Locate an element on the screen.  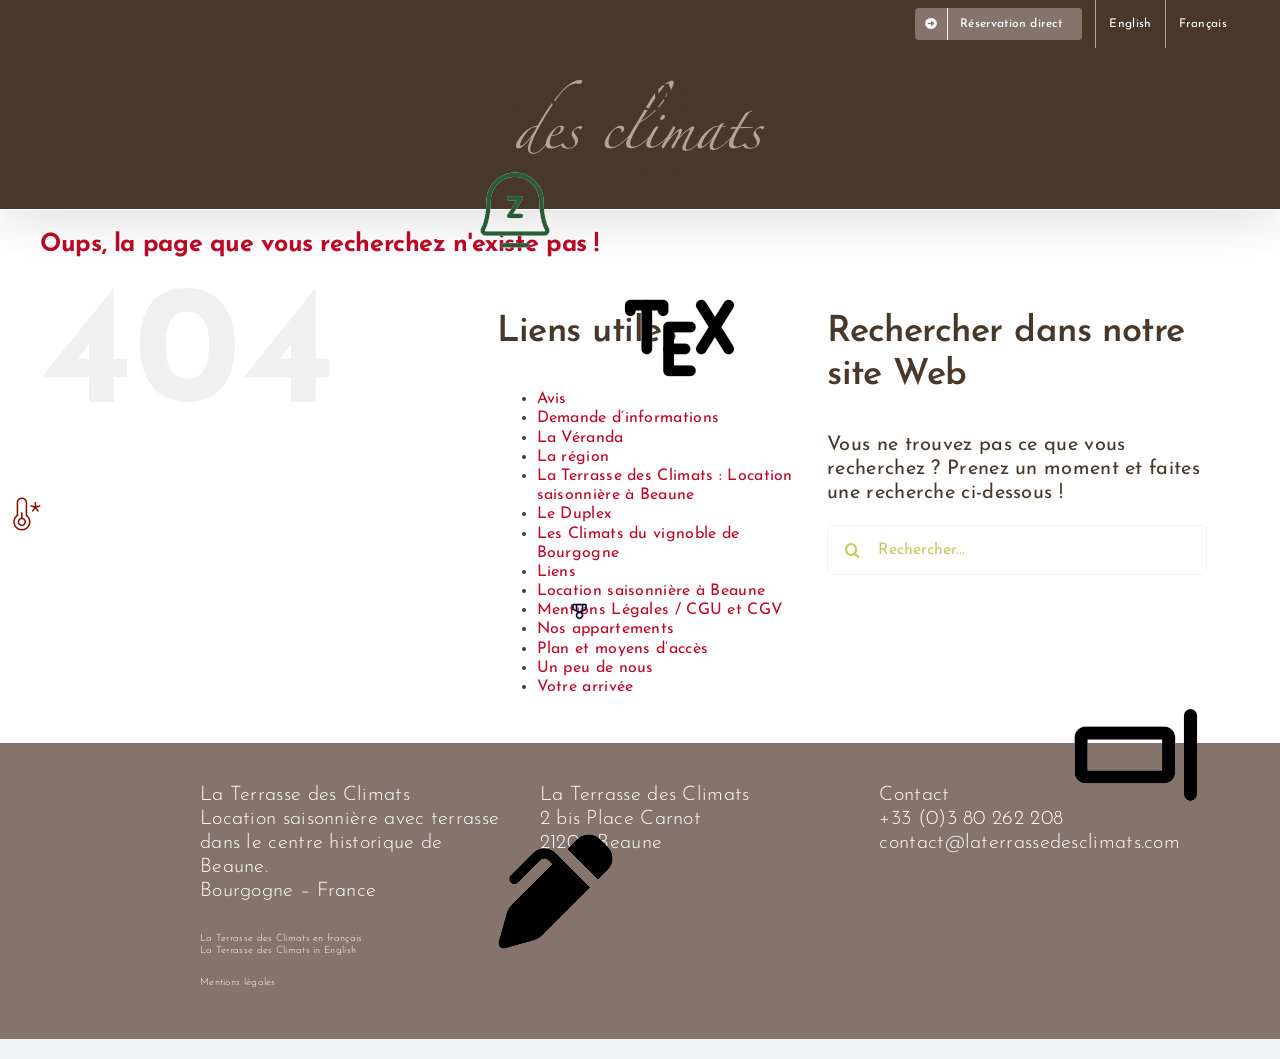
edit or modify content is located at coordinates (555, 891).